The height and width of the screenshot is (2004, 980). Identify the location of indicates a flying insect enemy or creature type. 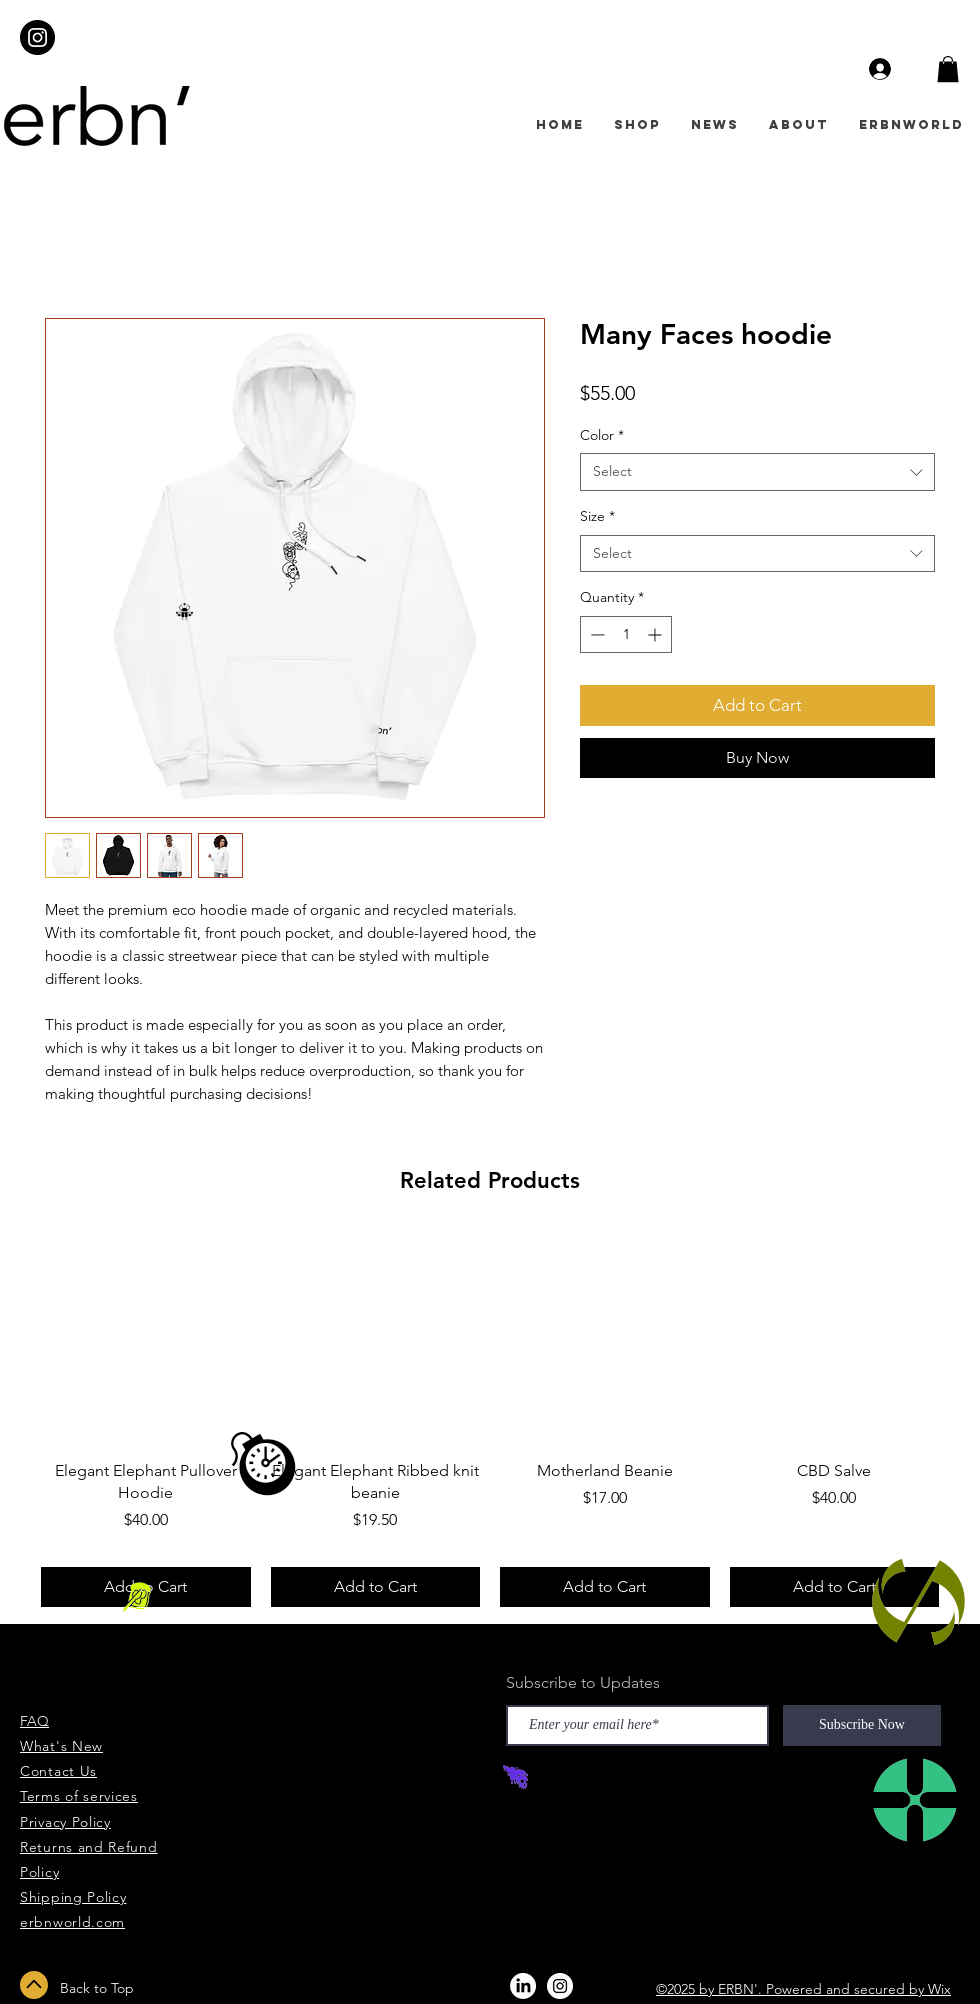
(184, 611).